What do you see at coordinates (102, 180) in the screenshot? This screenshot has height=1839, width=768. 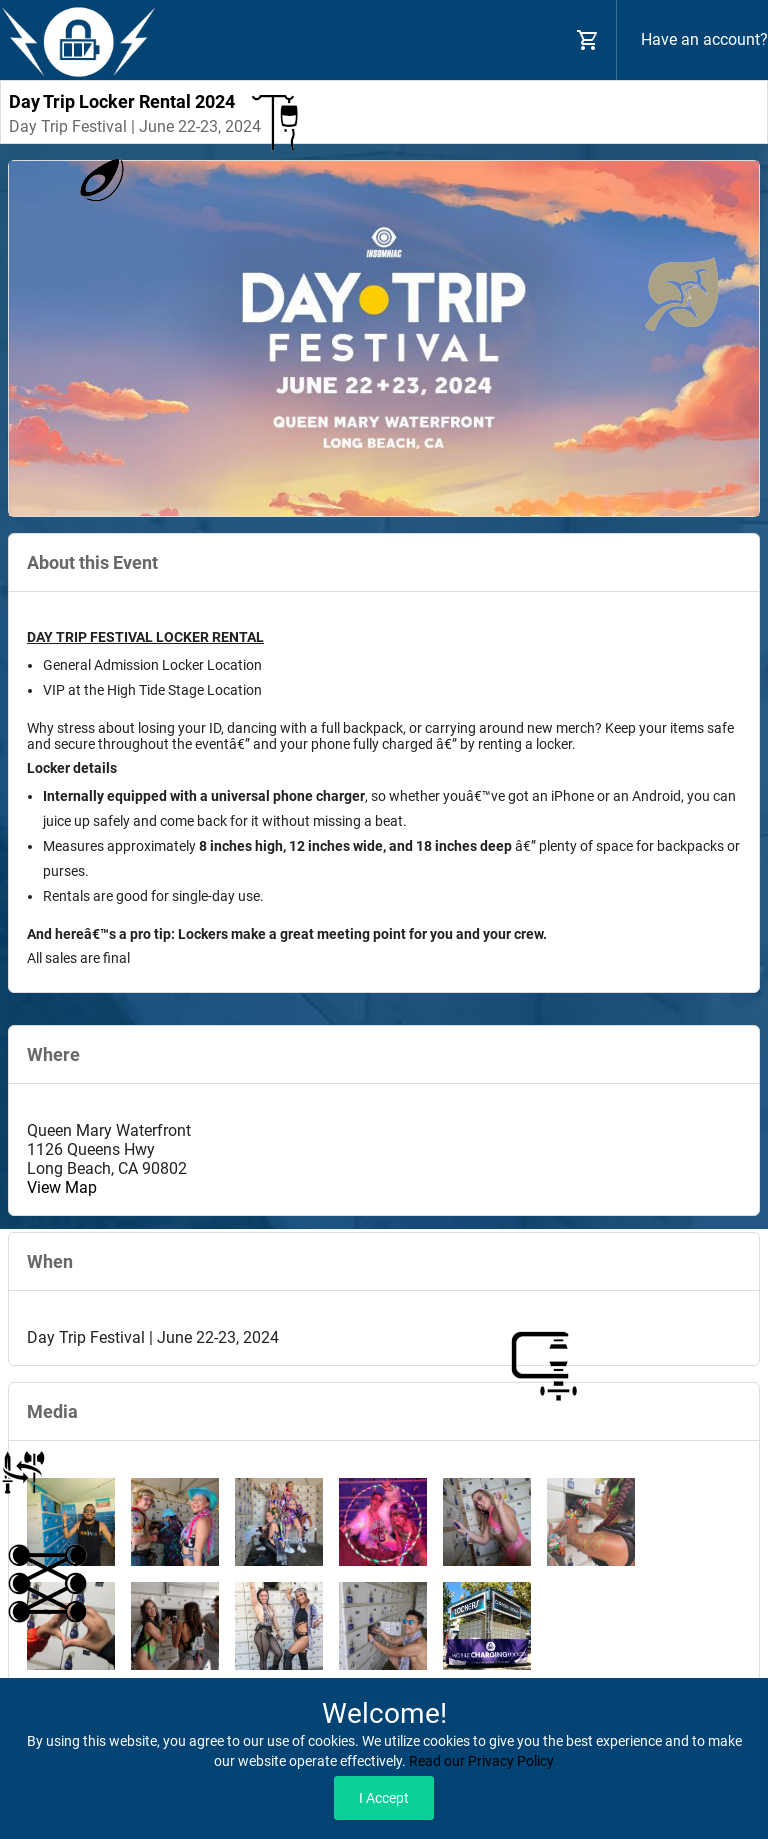 I see `select avocado ingredient or topping` at bounding box center [102, 180].